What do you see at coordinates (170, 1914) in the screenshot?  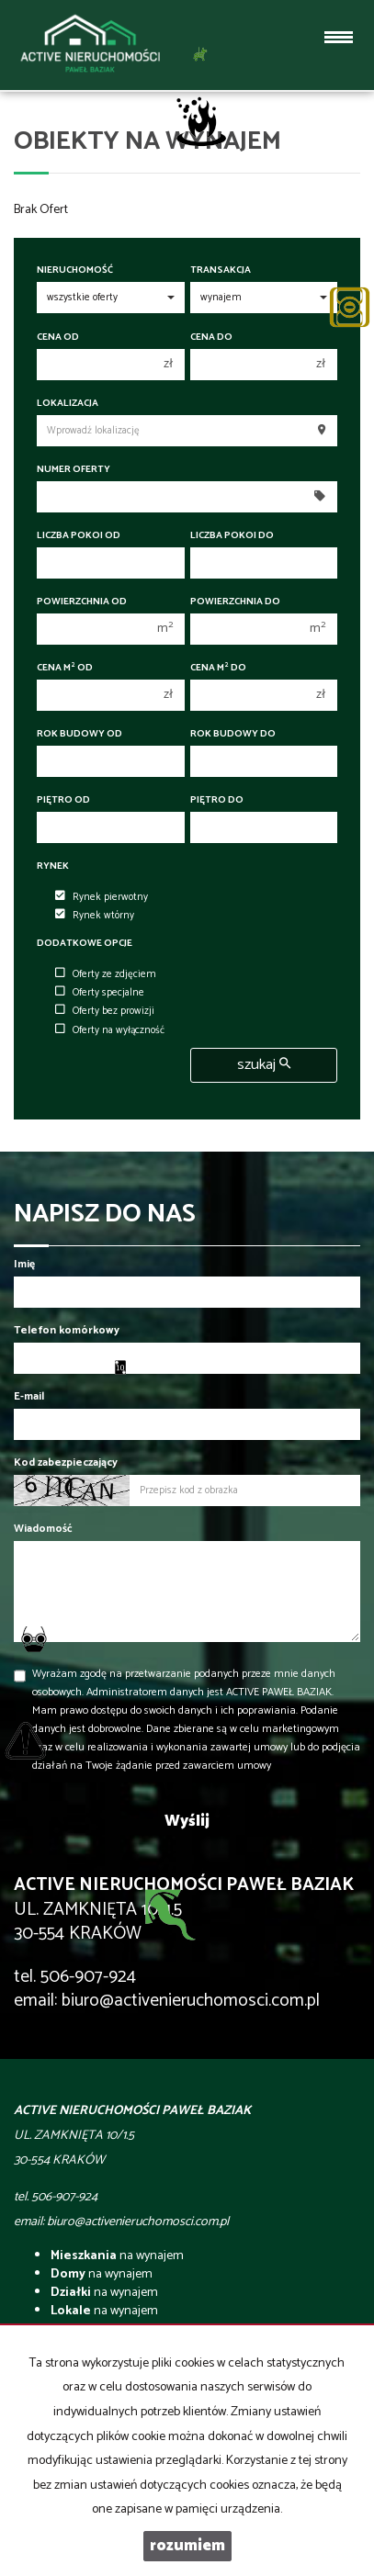 I see `reptile or lizard-themed game element` at bounding box center [170, 1914].